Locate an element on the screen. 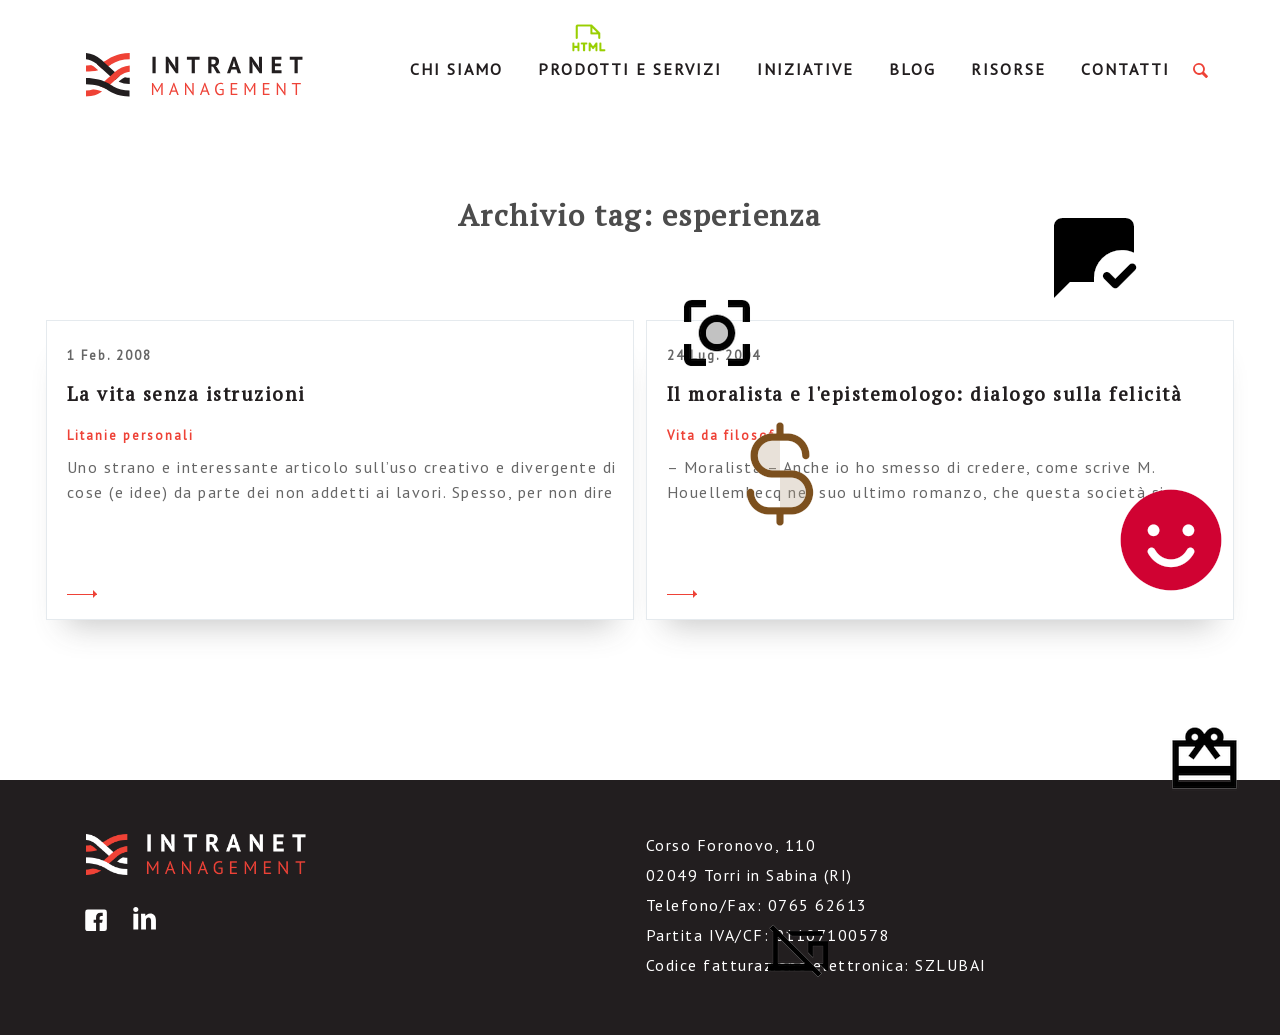 Image resolution: width=1280 pixels, height=1035 pixels. view or redeem a gift card is located at coordinates (1204, 759).